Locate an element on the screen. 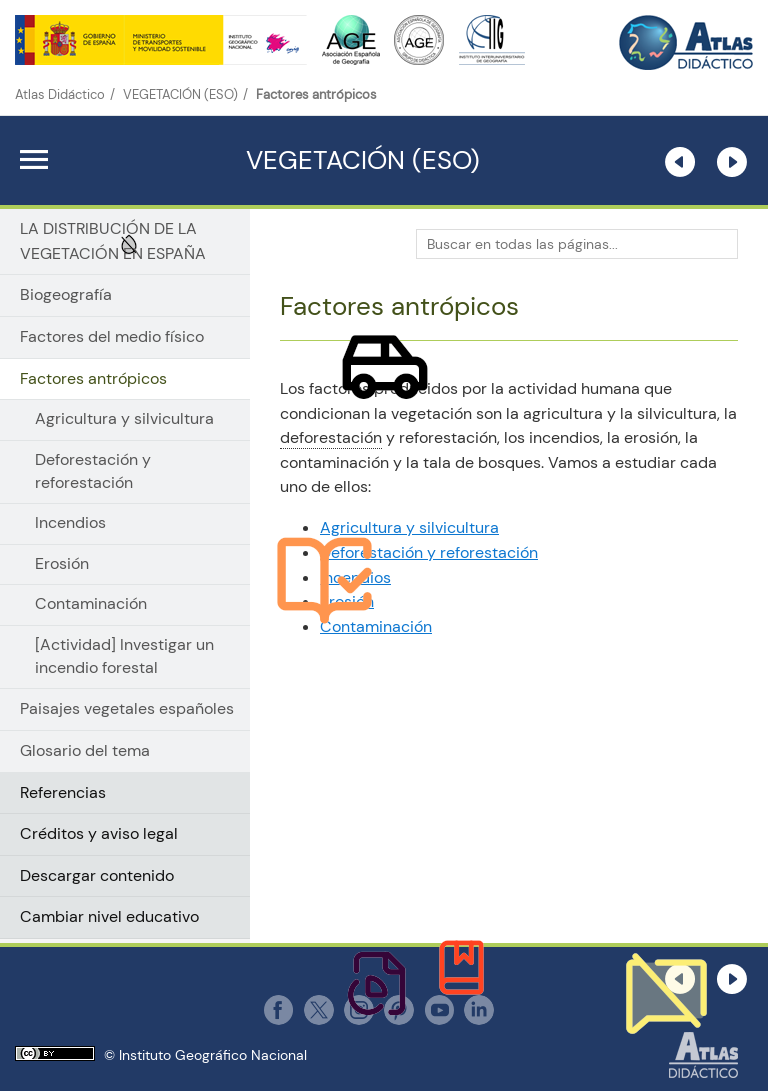 Image resolution: width=768 pixels, height=1091 pixels. view your bookmarked items is located at coordinates (461, 967).